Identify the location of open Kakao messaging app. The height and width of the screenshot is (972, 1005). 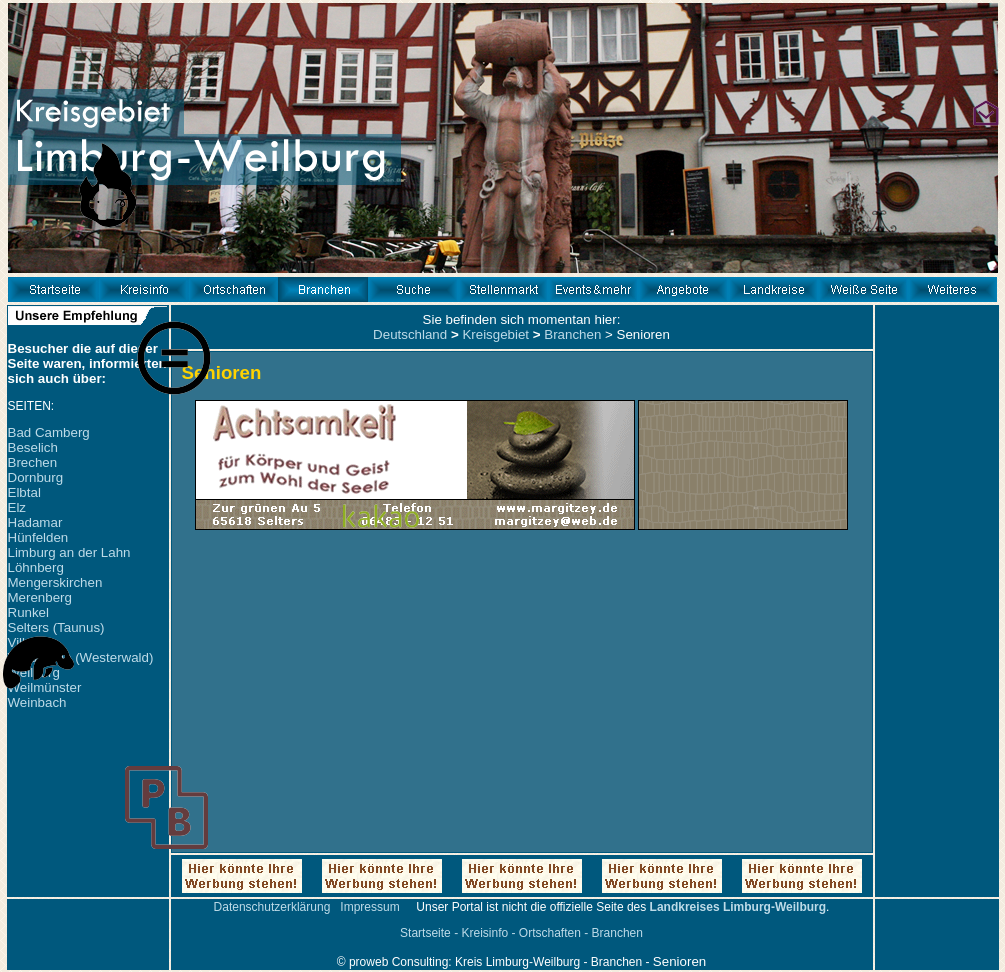
(381, 516).